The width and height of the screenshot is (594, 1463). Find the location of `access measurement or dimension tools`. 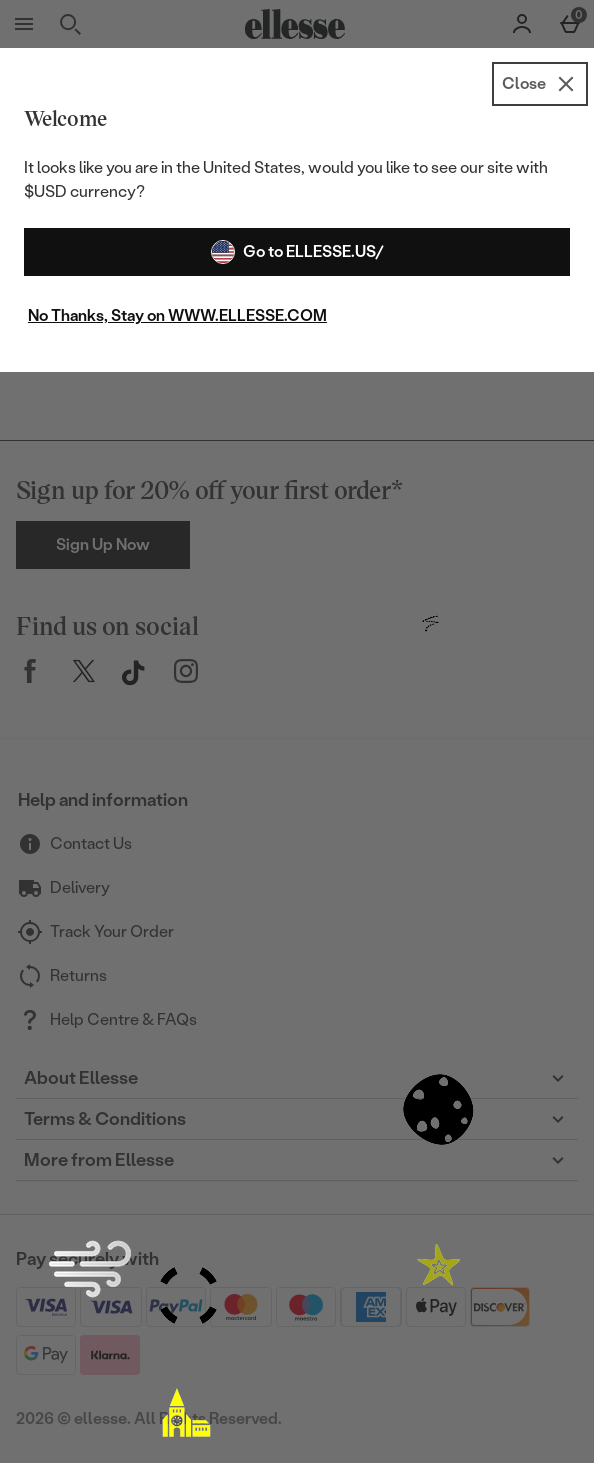

access measurement or dimension tools is located at coordinates (430, 623).